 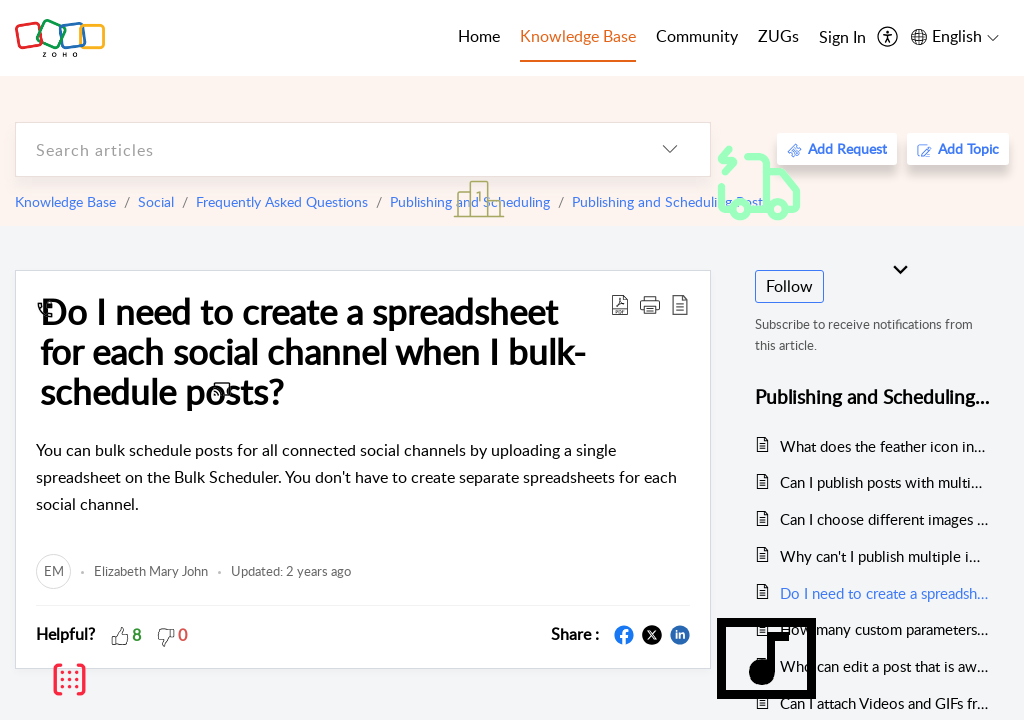 I want to click on view data in matrix or grid format, so click(x=69, y=679).